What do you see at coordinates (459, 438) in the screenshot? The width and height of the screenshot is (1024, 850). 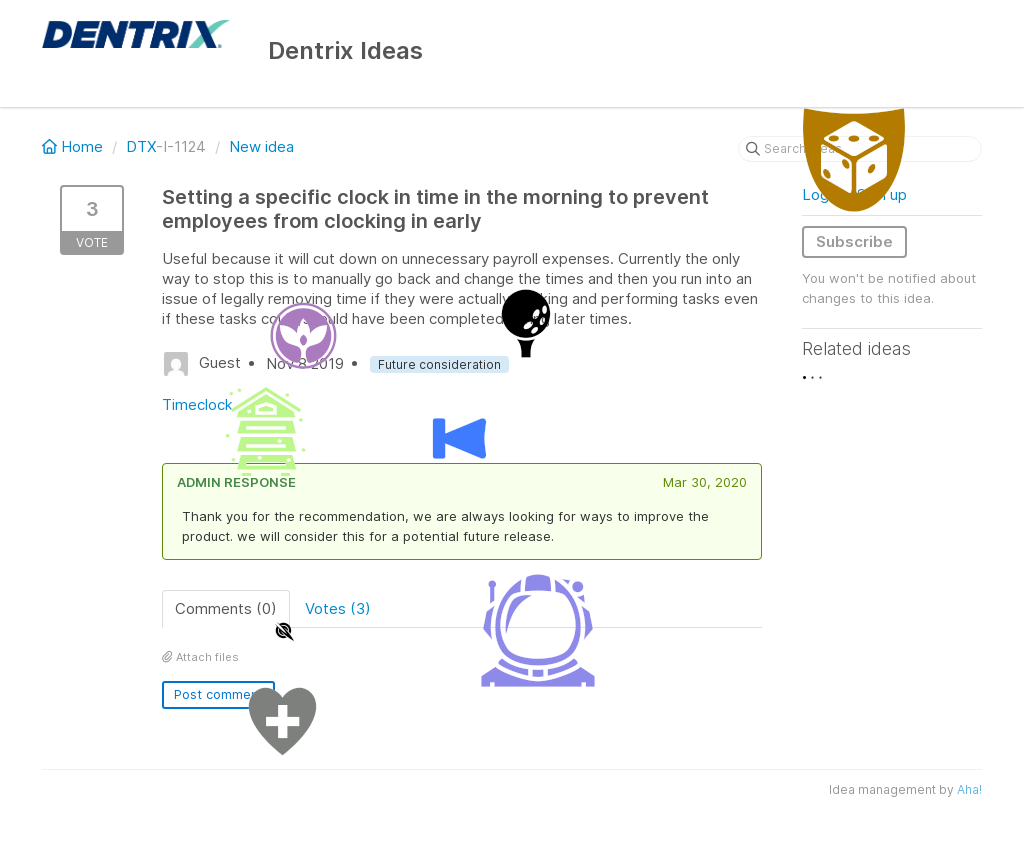 I see `go to previous track or media` at bounding box center [459, 438].